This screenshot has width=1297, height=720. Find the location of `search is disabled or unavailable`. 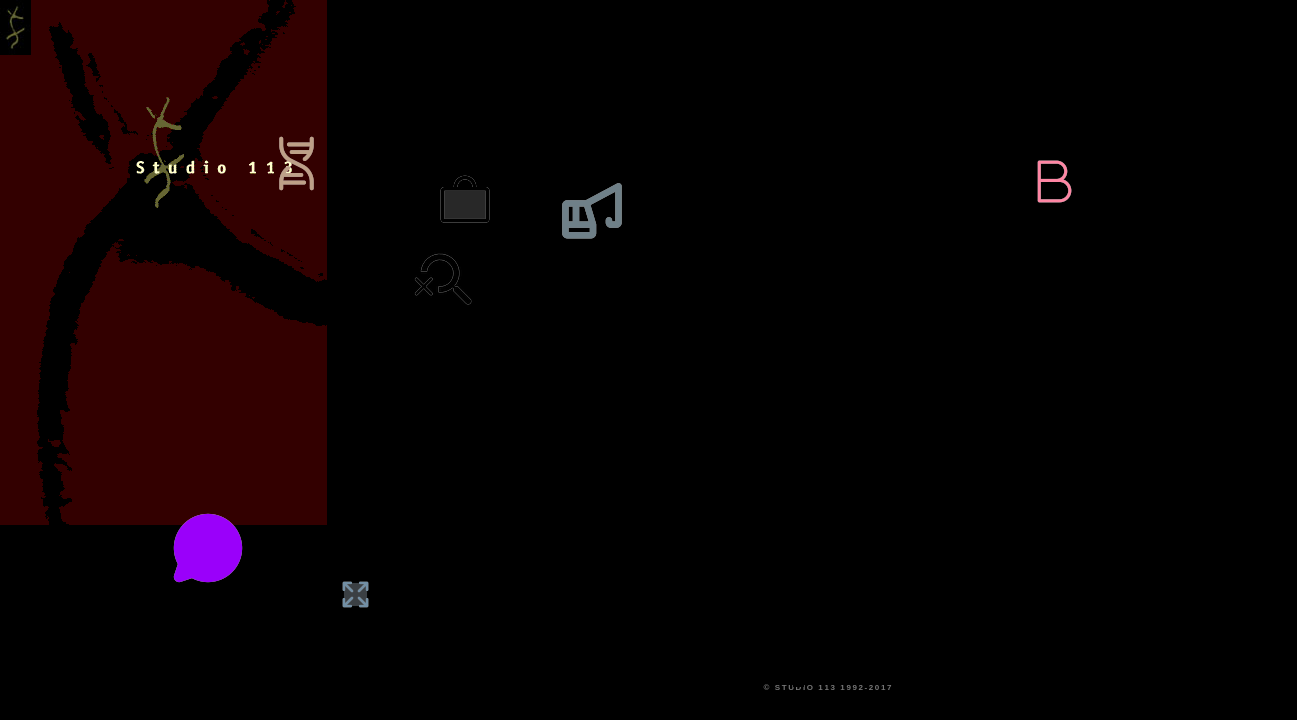

search is disabled or unavailable is located at coordinates (447, 280).